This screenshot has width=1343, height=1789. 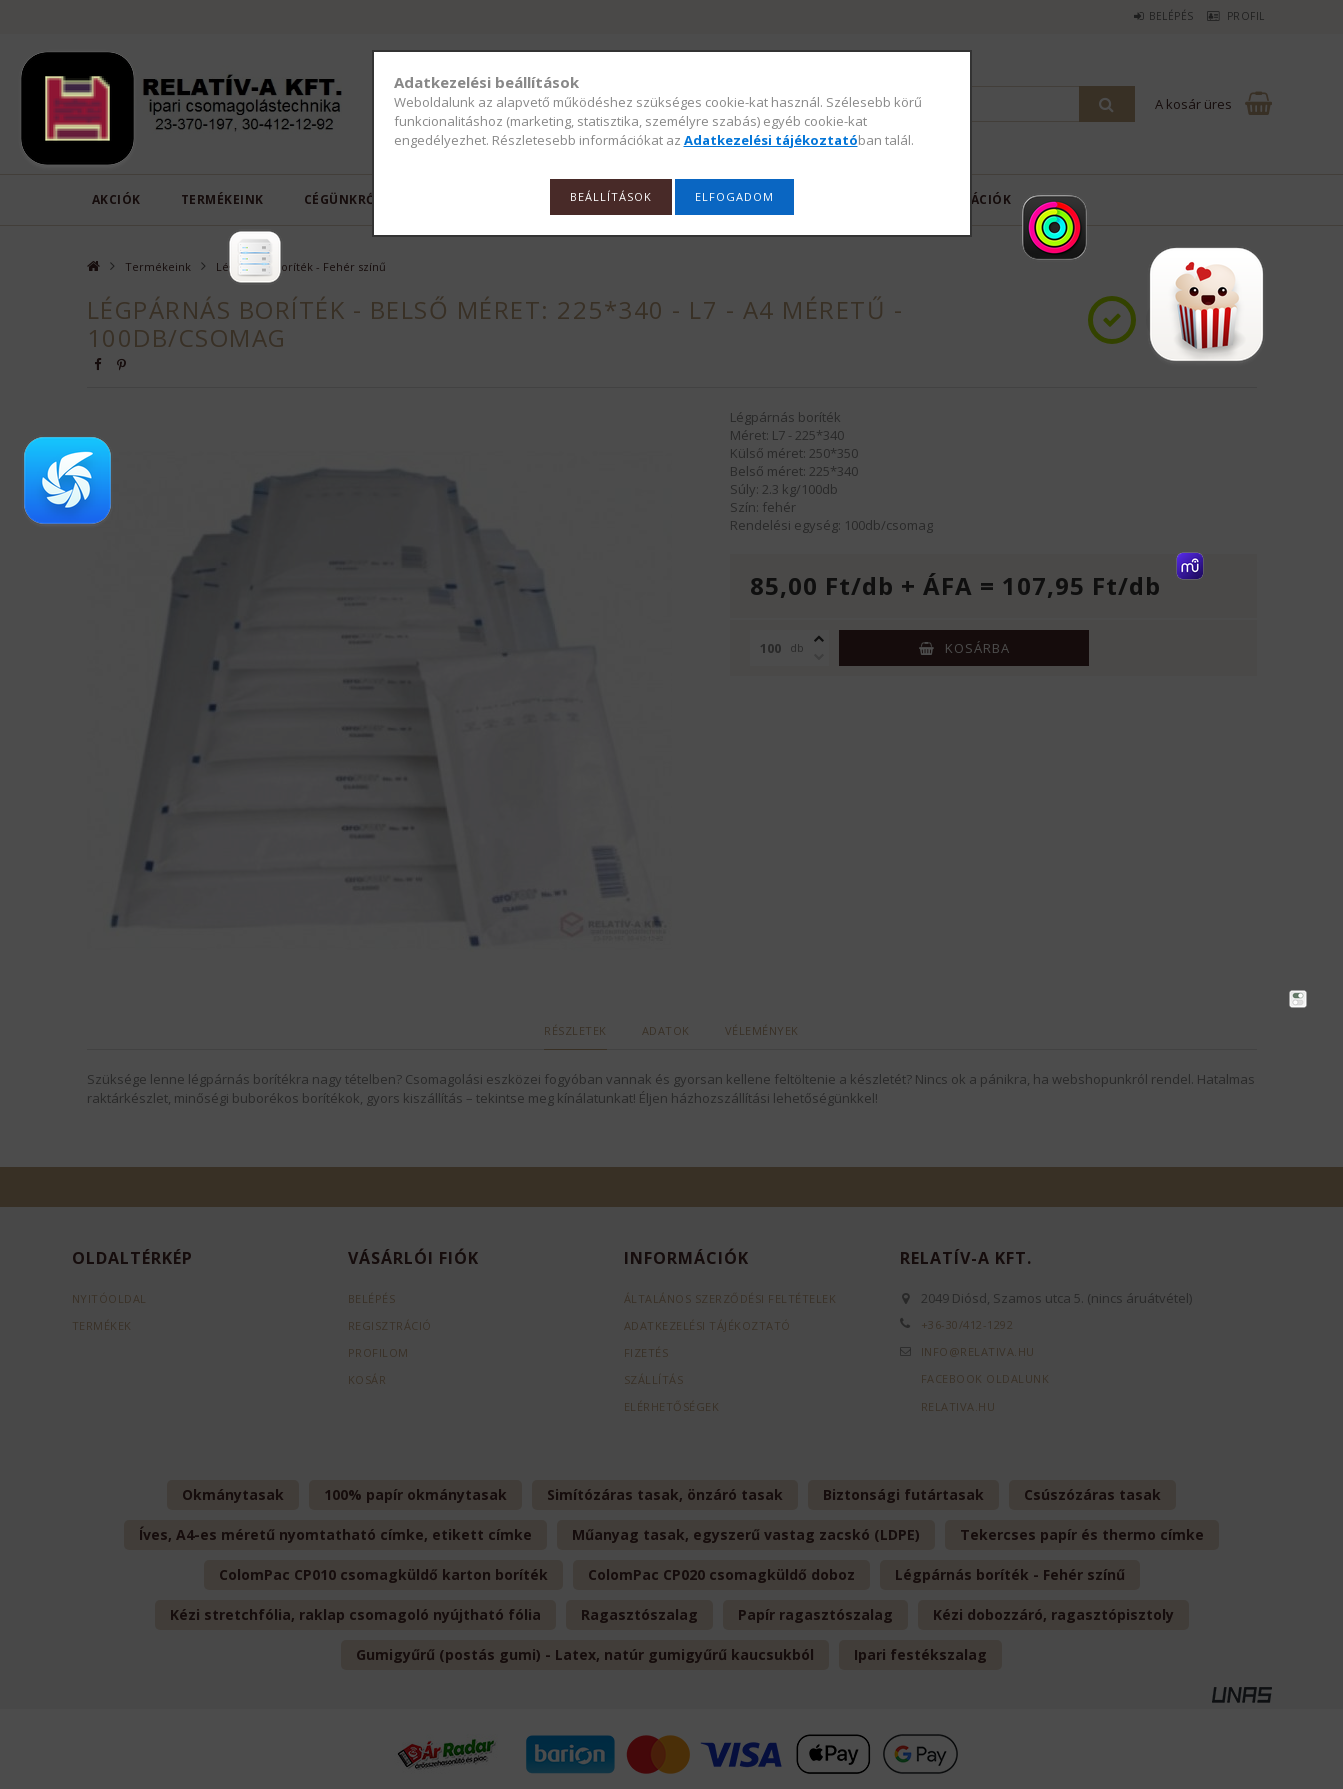 What do you see at coordinates (1298, 999) in the screenshot?
I see `open system settings or preferences` at bounding box center [1298, 999].